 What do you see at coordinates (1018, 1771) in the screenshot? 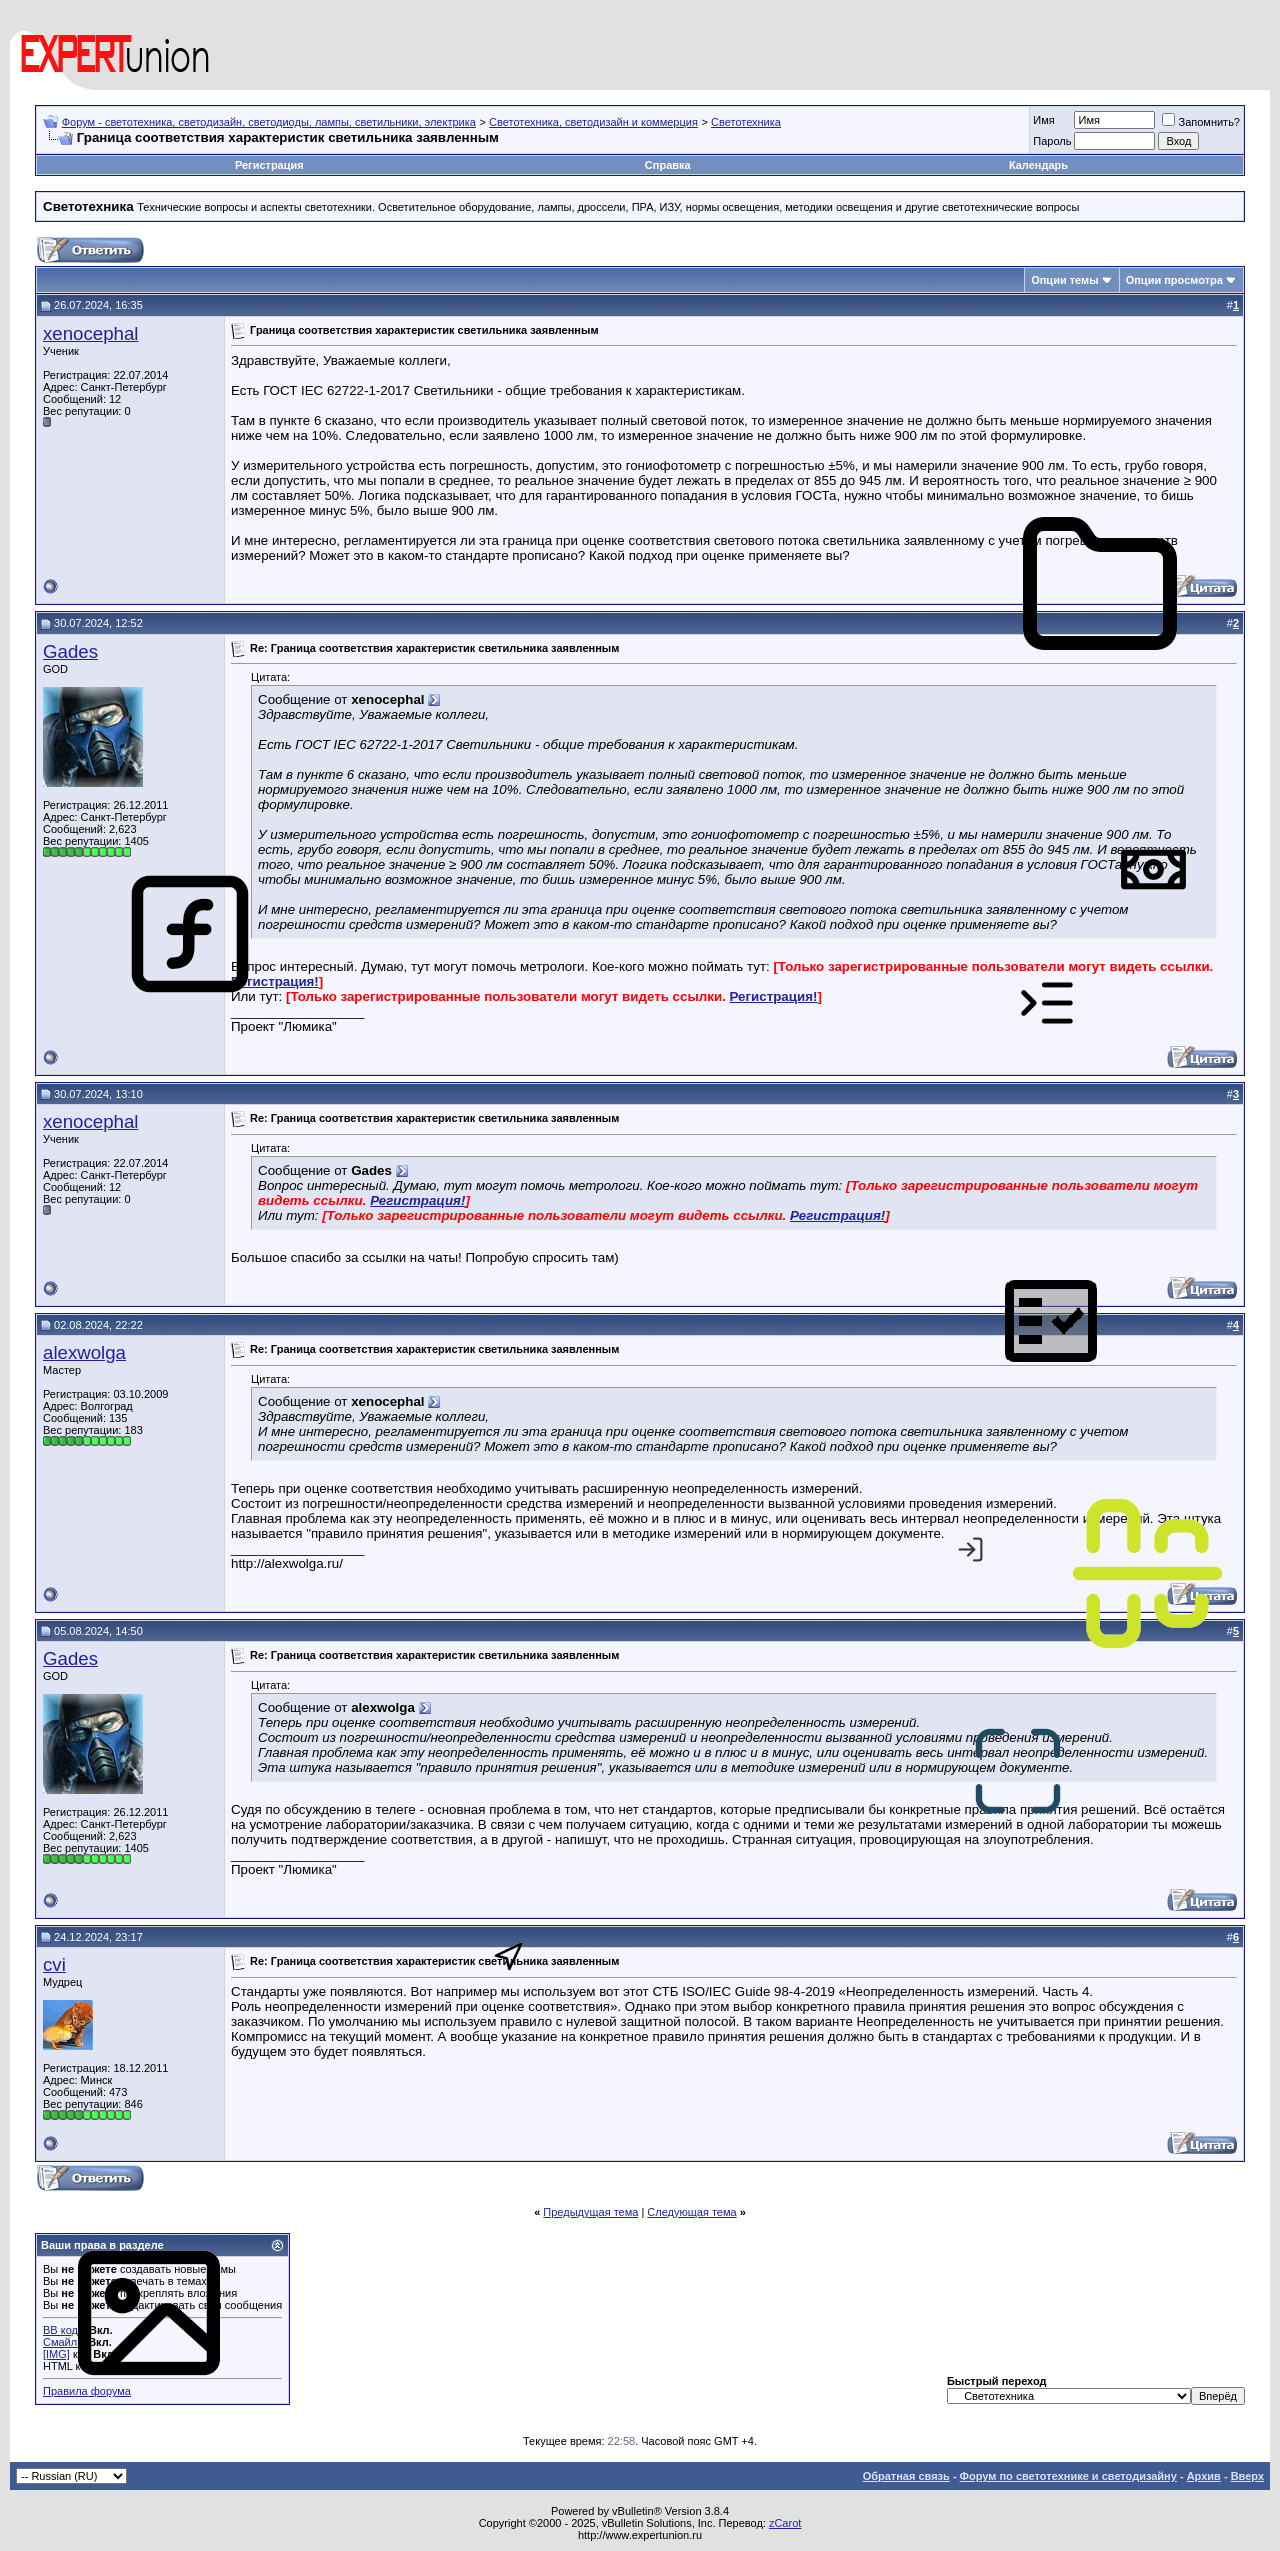
I see `scan a QR code or barcode` at bounding box center [1018, 1771].